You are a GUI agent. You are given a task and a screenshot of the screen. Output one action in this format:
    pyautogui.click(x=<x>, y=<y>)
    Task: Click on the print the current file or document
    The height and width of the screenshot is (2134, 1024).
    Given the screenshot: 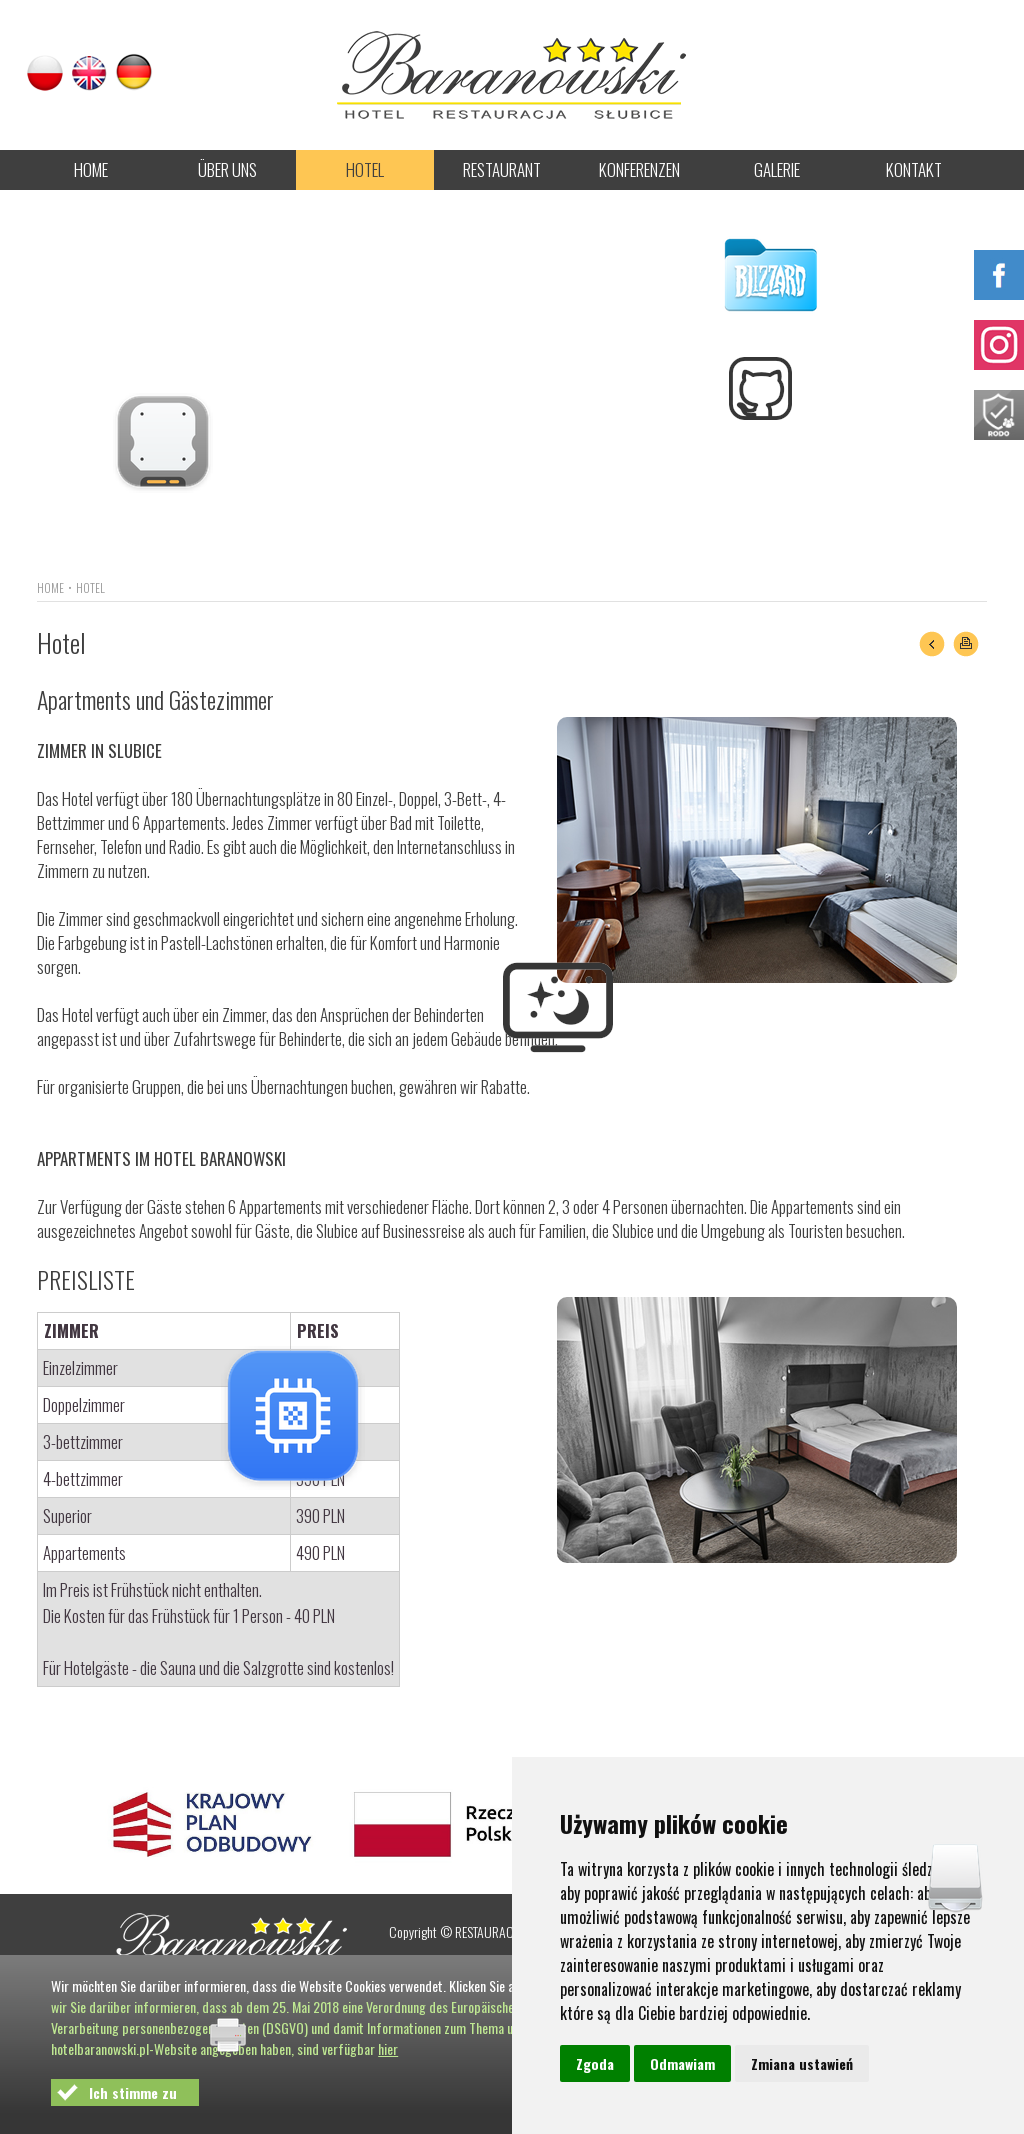 What is the action you would take?
    pyautogui.click(x=228, y=2035)
    